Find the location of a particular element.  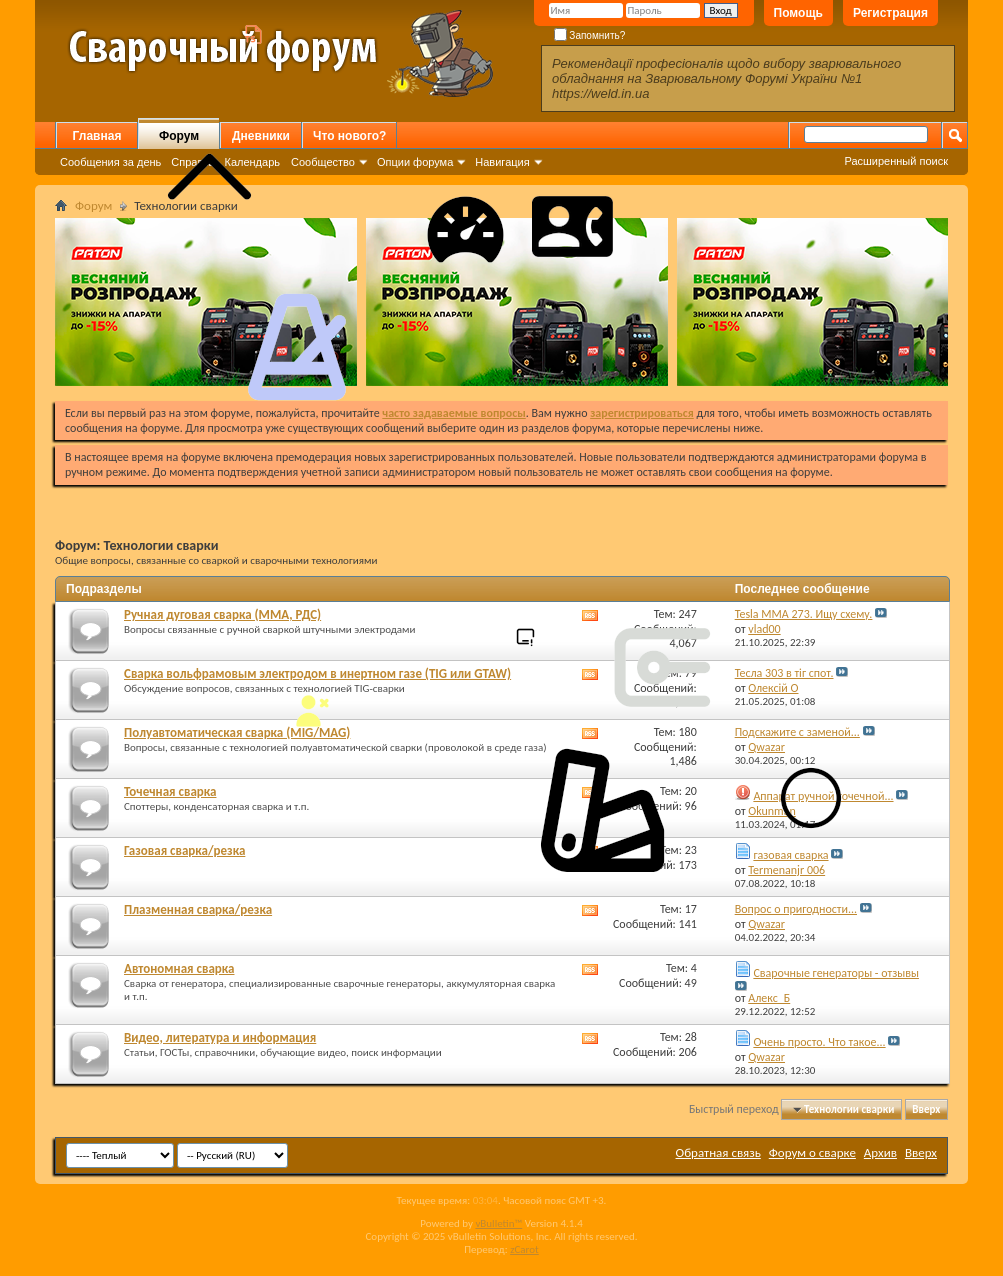

open color palette or theme options is located at coordinates (598, 815).